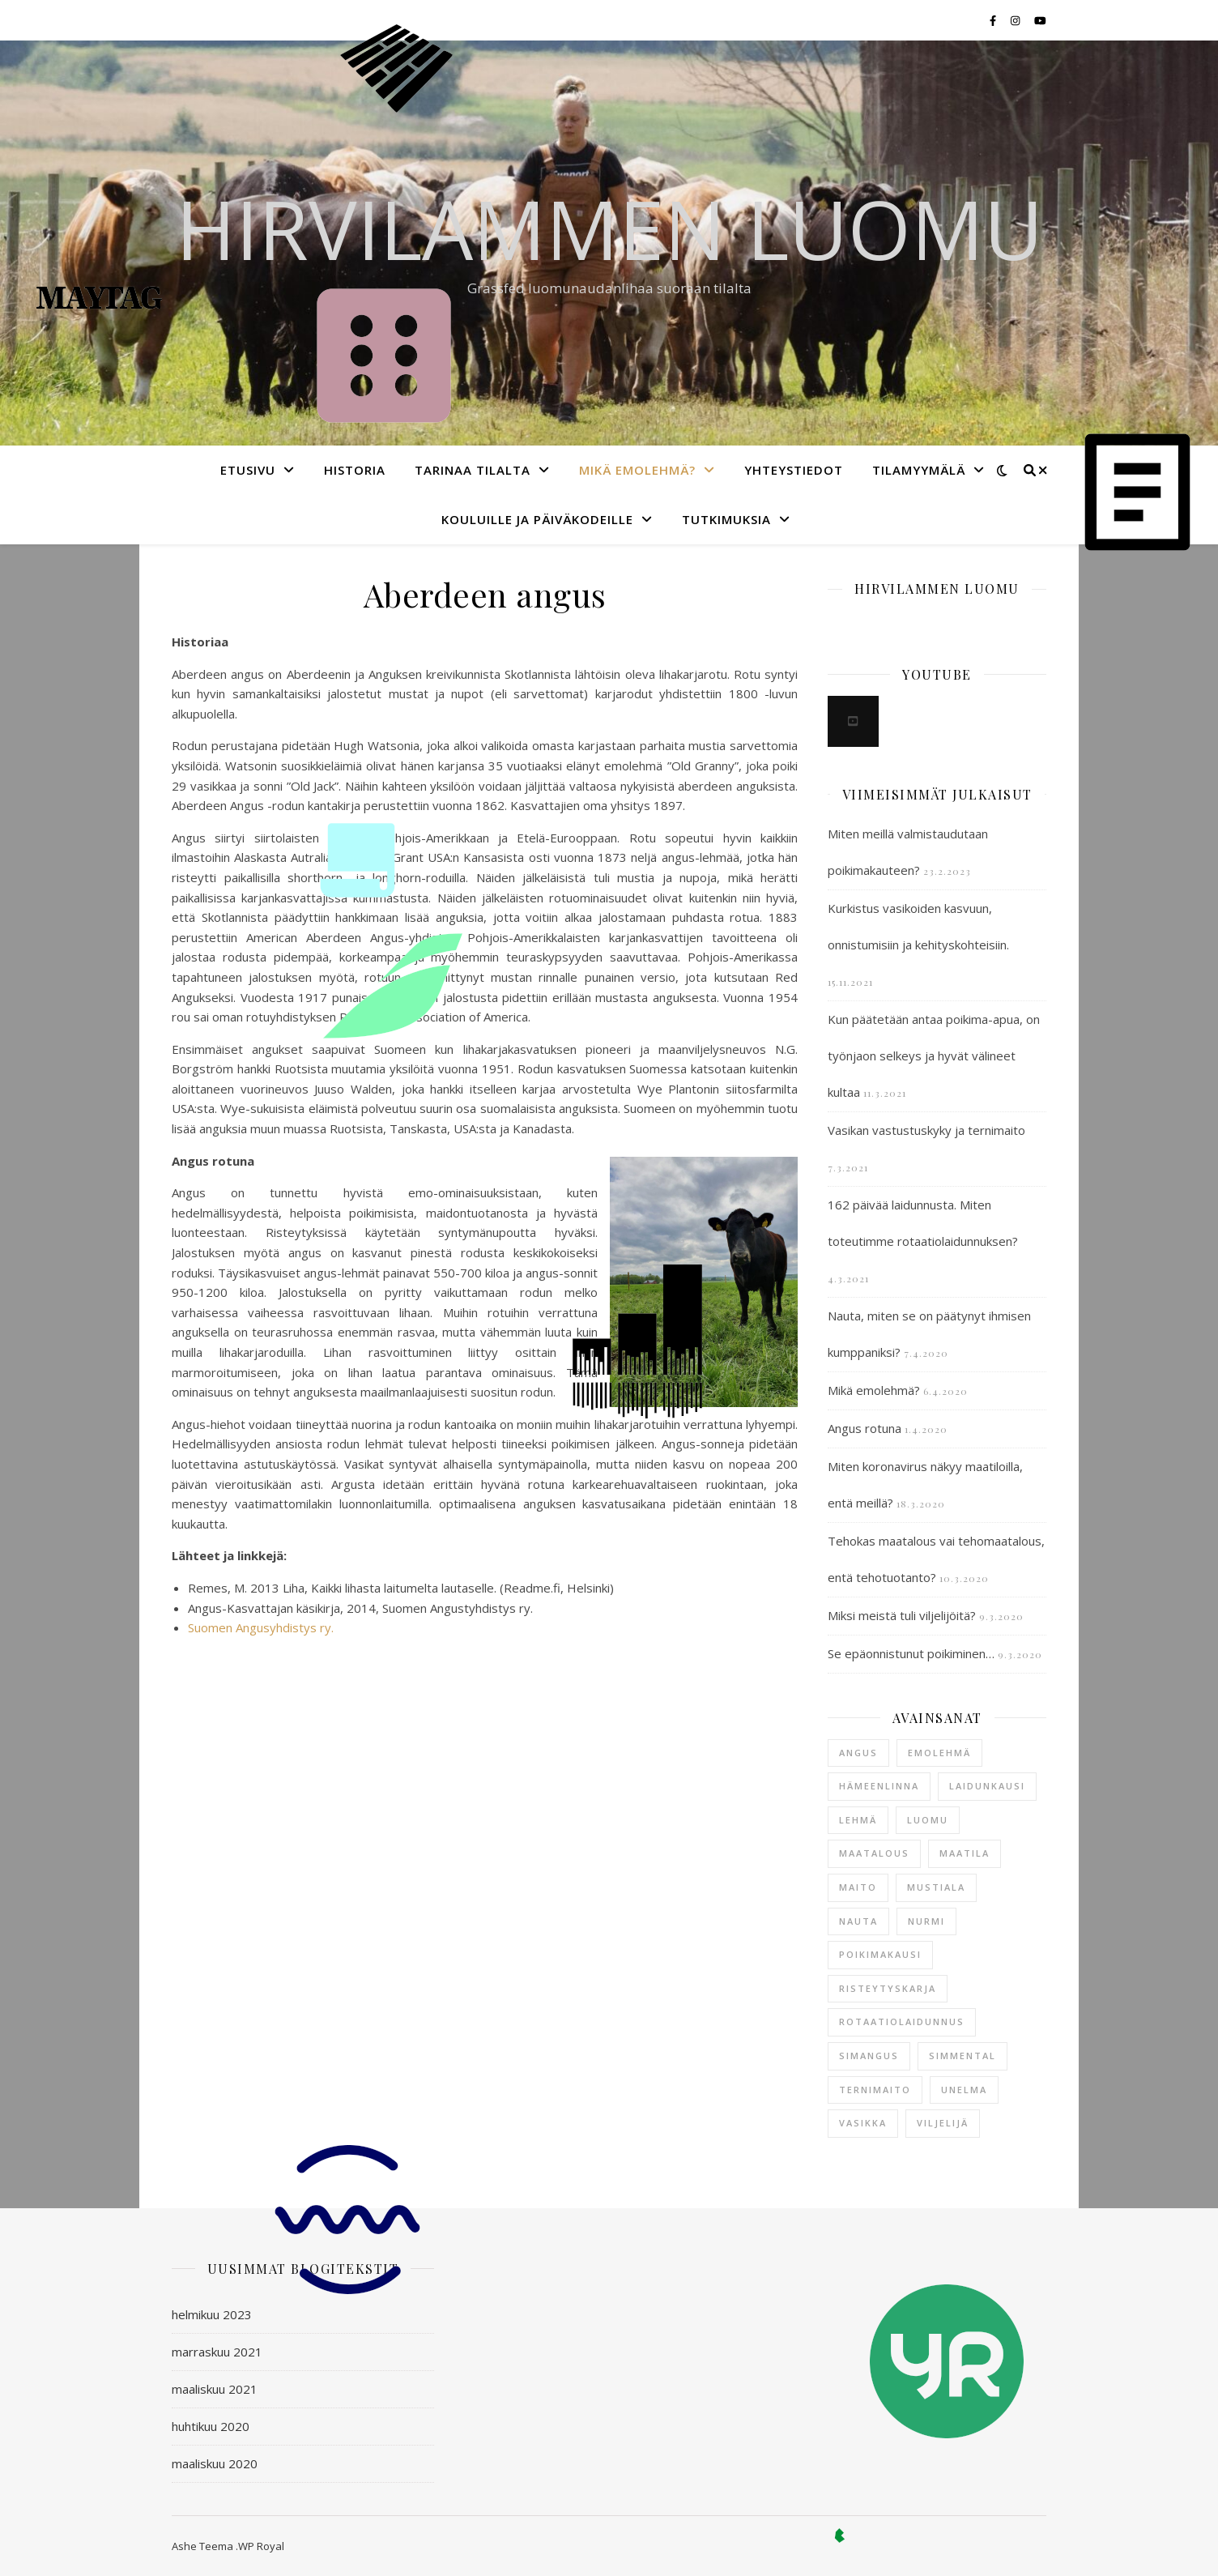 This screenshot has height=2576, width=1218. Describe the element at coordinates (99, 297) in the screenshot. I see `maytag brand logo` at that location.